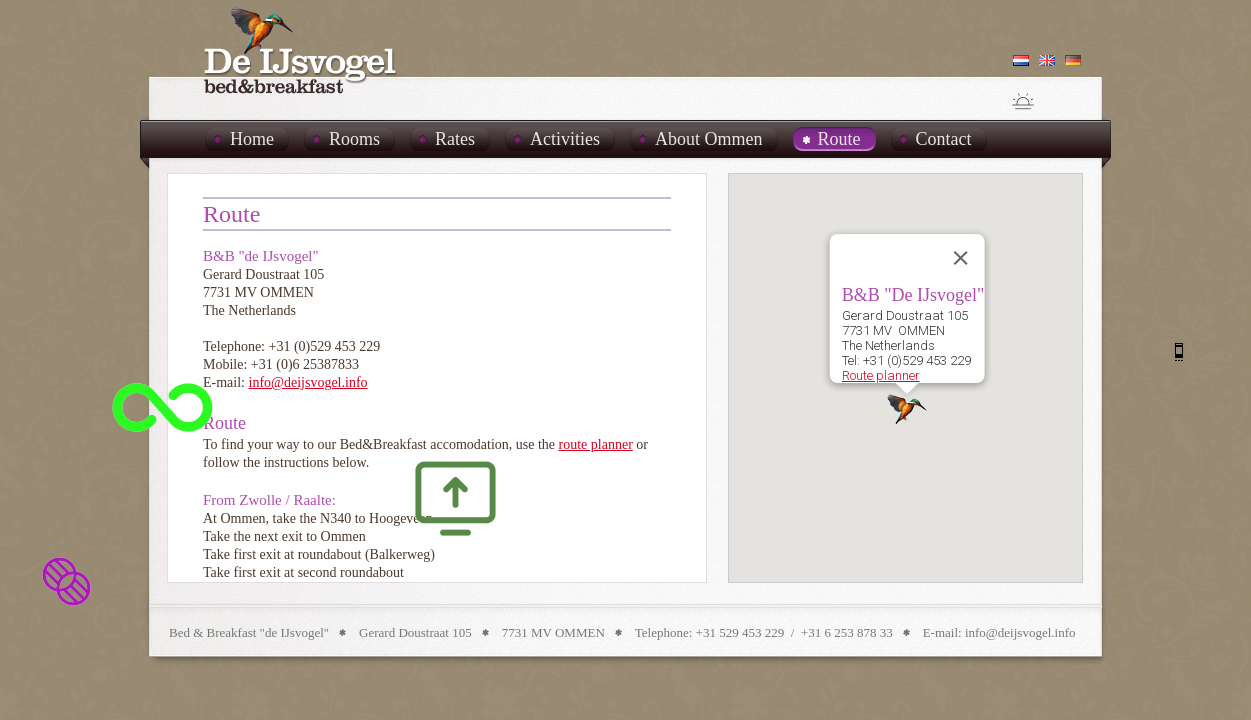 This screenshot has width=1251, height=720. What do you see at coordinates (1023, 102) in the screenshot?
I see `toggle sunrise or sunset display mode` at bounding box center [1023, 102].